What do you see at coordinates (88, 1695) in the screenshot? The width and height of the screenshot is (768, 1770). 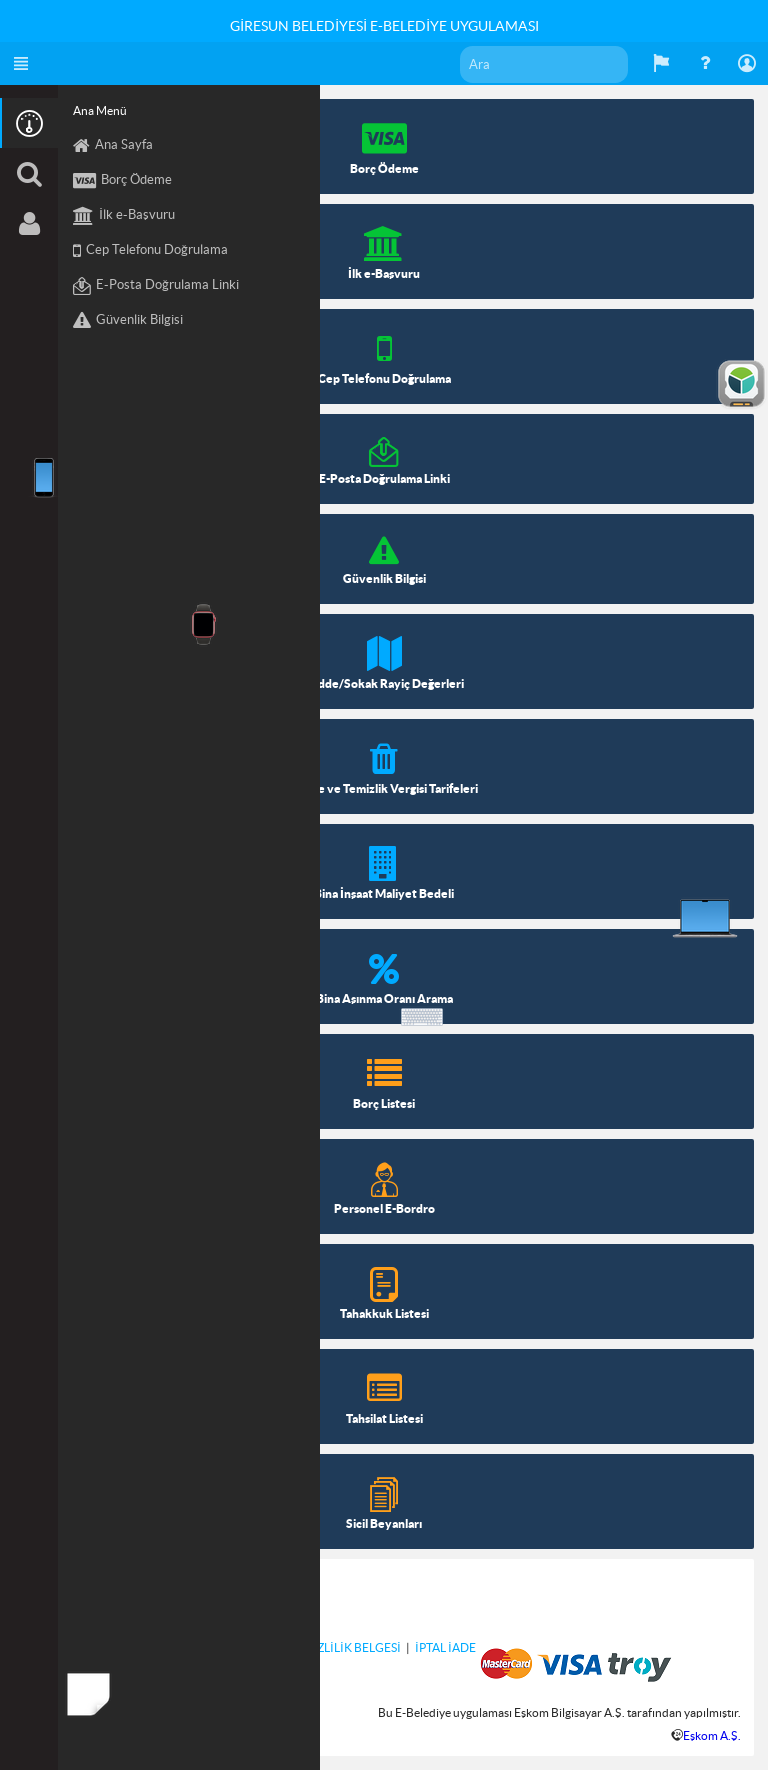 I see `unknown or unrecognized clipping file type` at bounding box center [88, 1695].